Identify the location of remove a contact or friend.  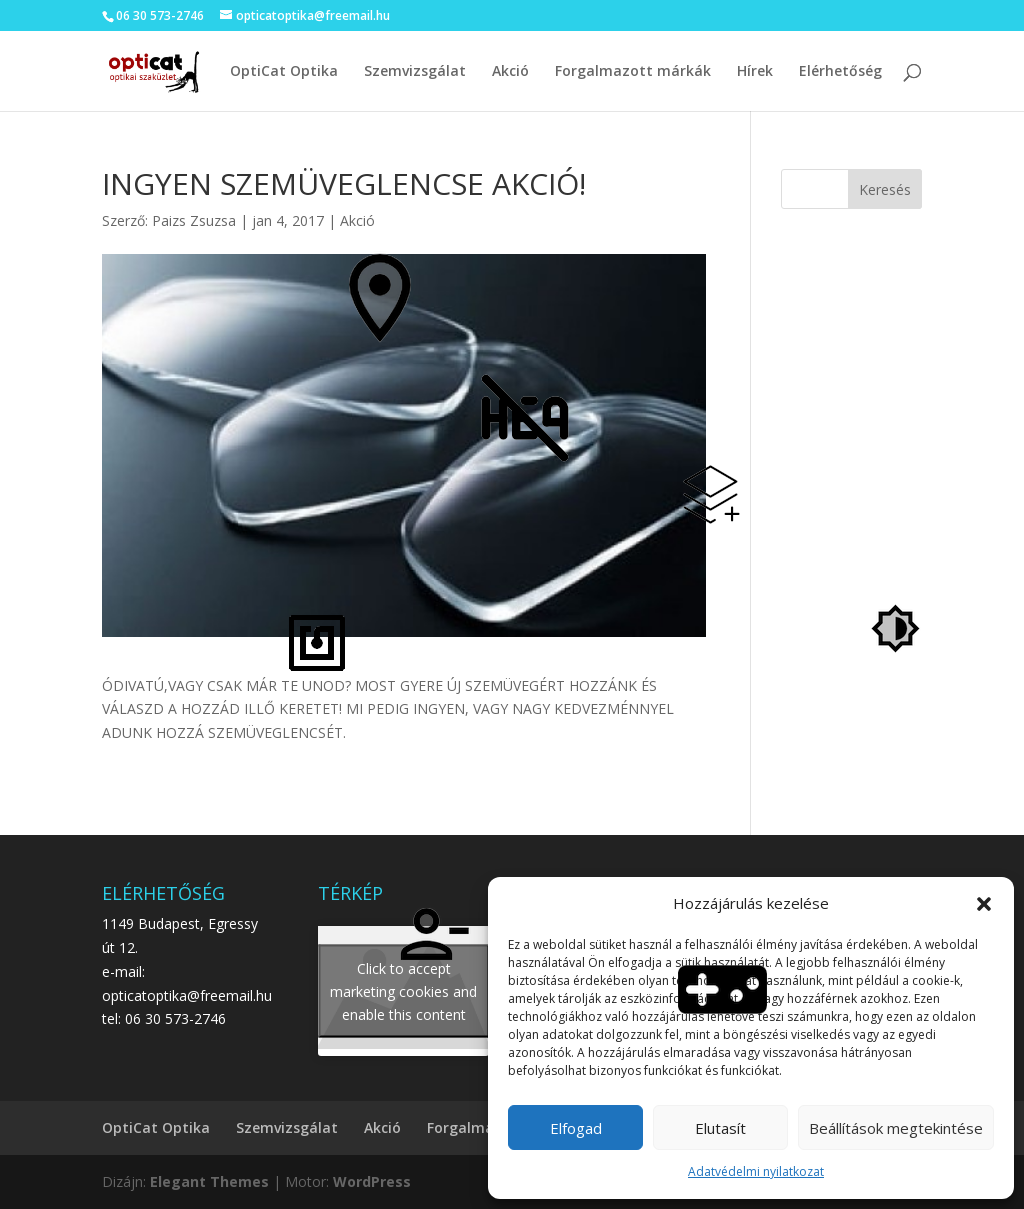
(433, 934).